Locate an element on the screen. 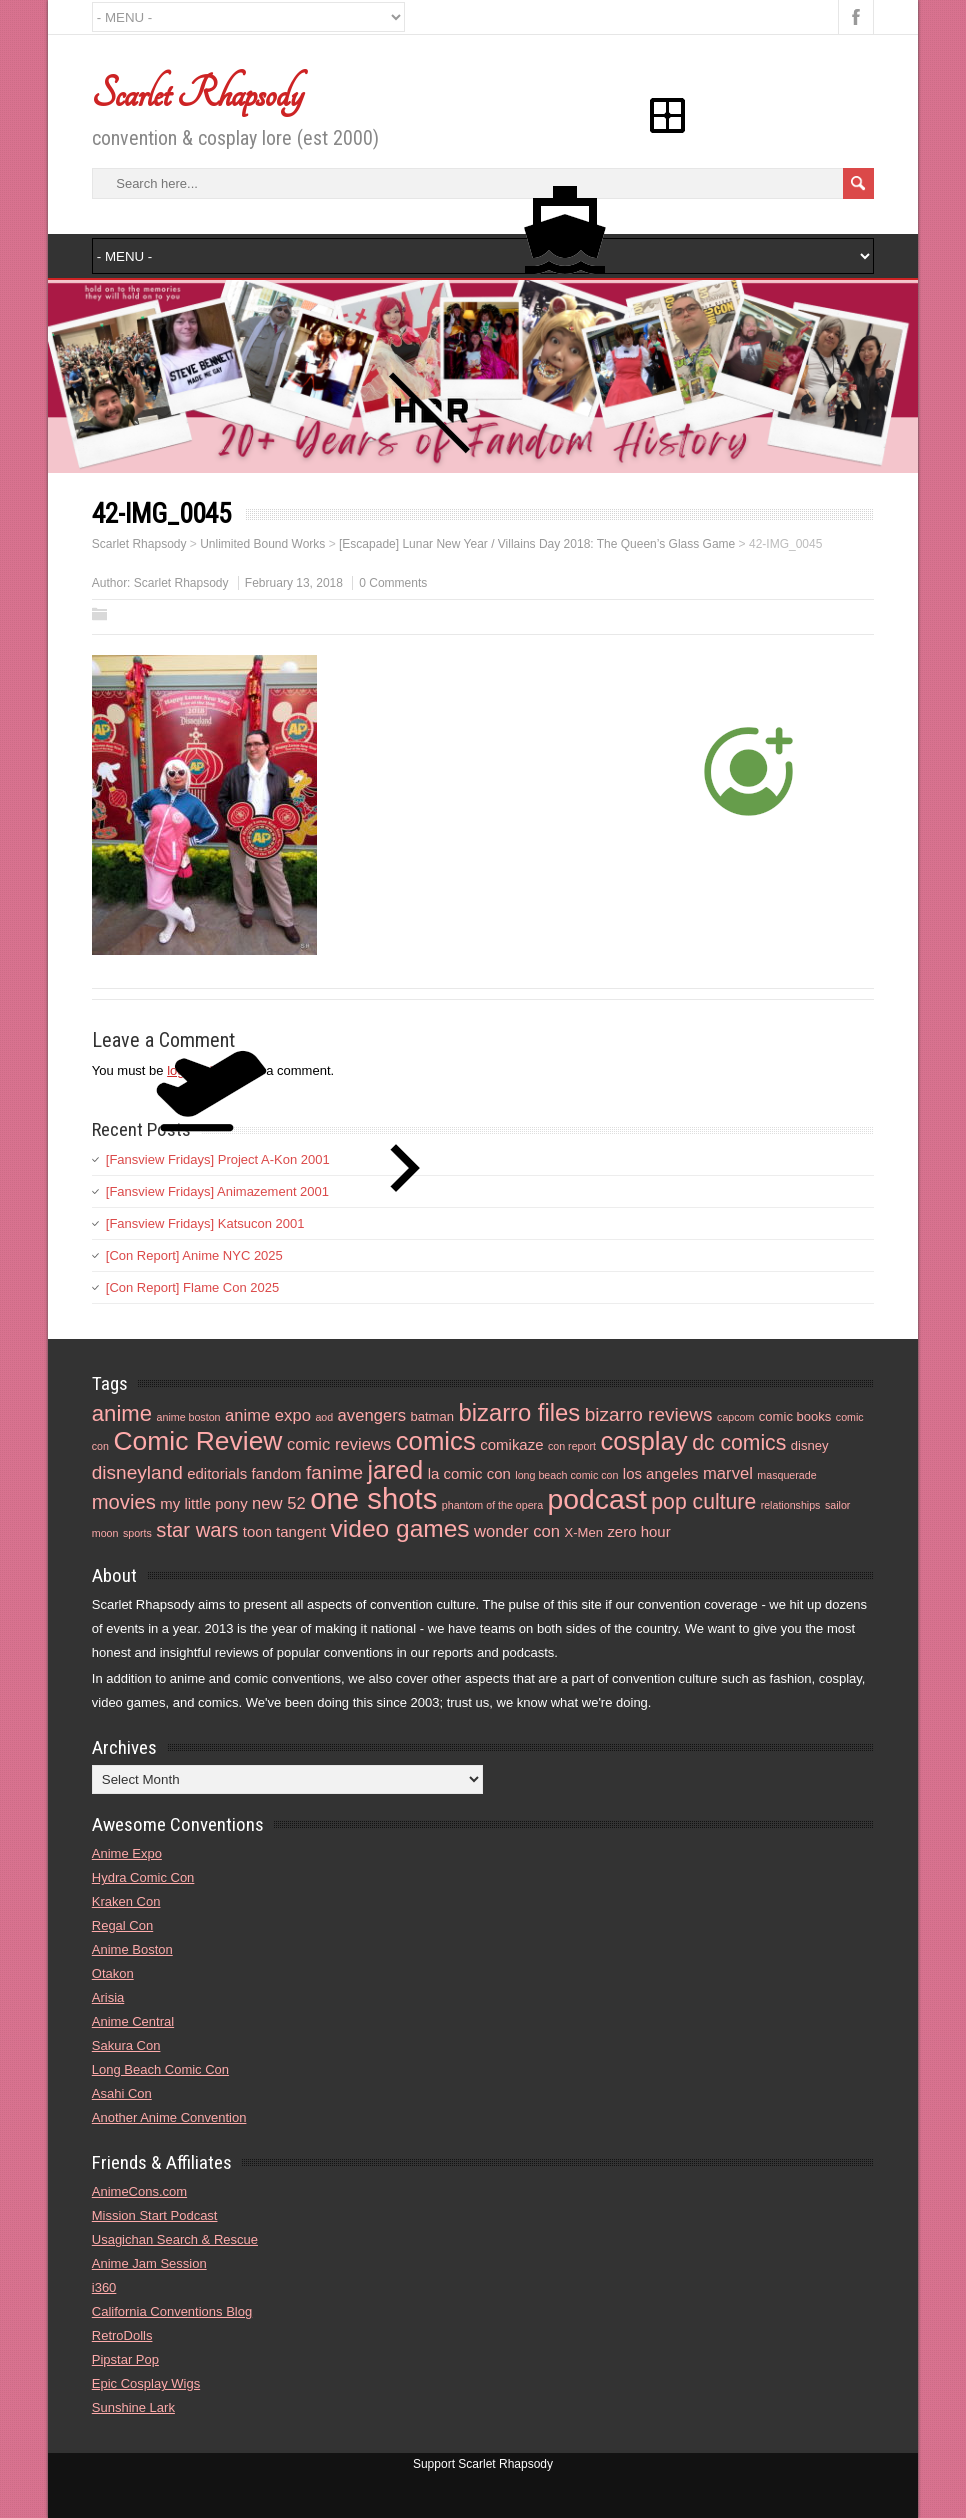  add a new user or contact is located at coordinates (748, 771).